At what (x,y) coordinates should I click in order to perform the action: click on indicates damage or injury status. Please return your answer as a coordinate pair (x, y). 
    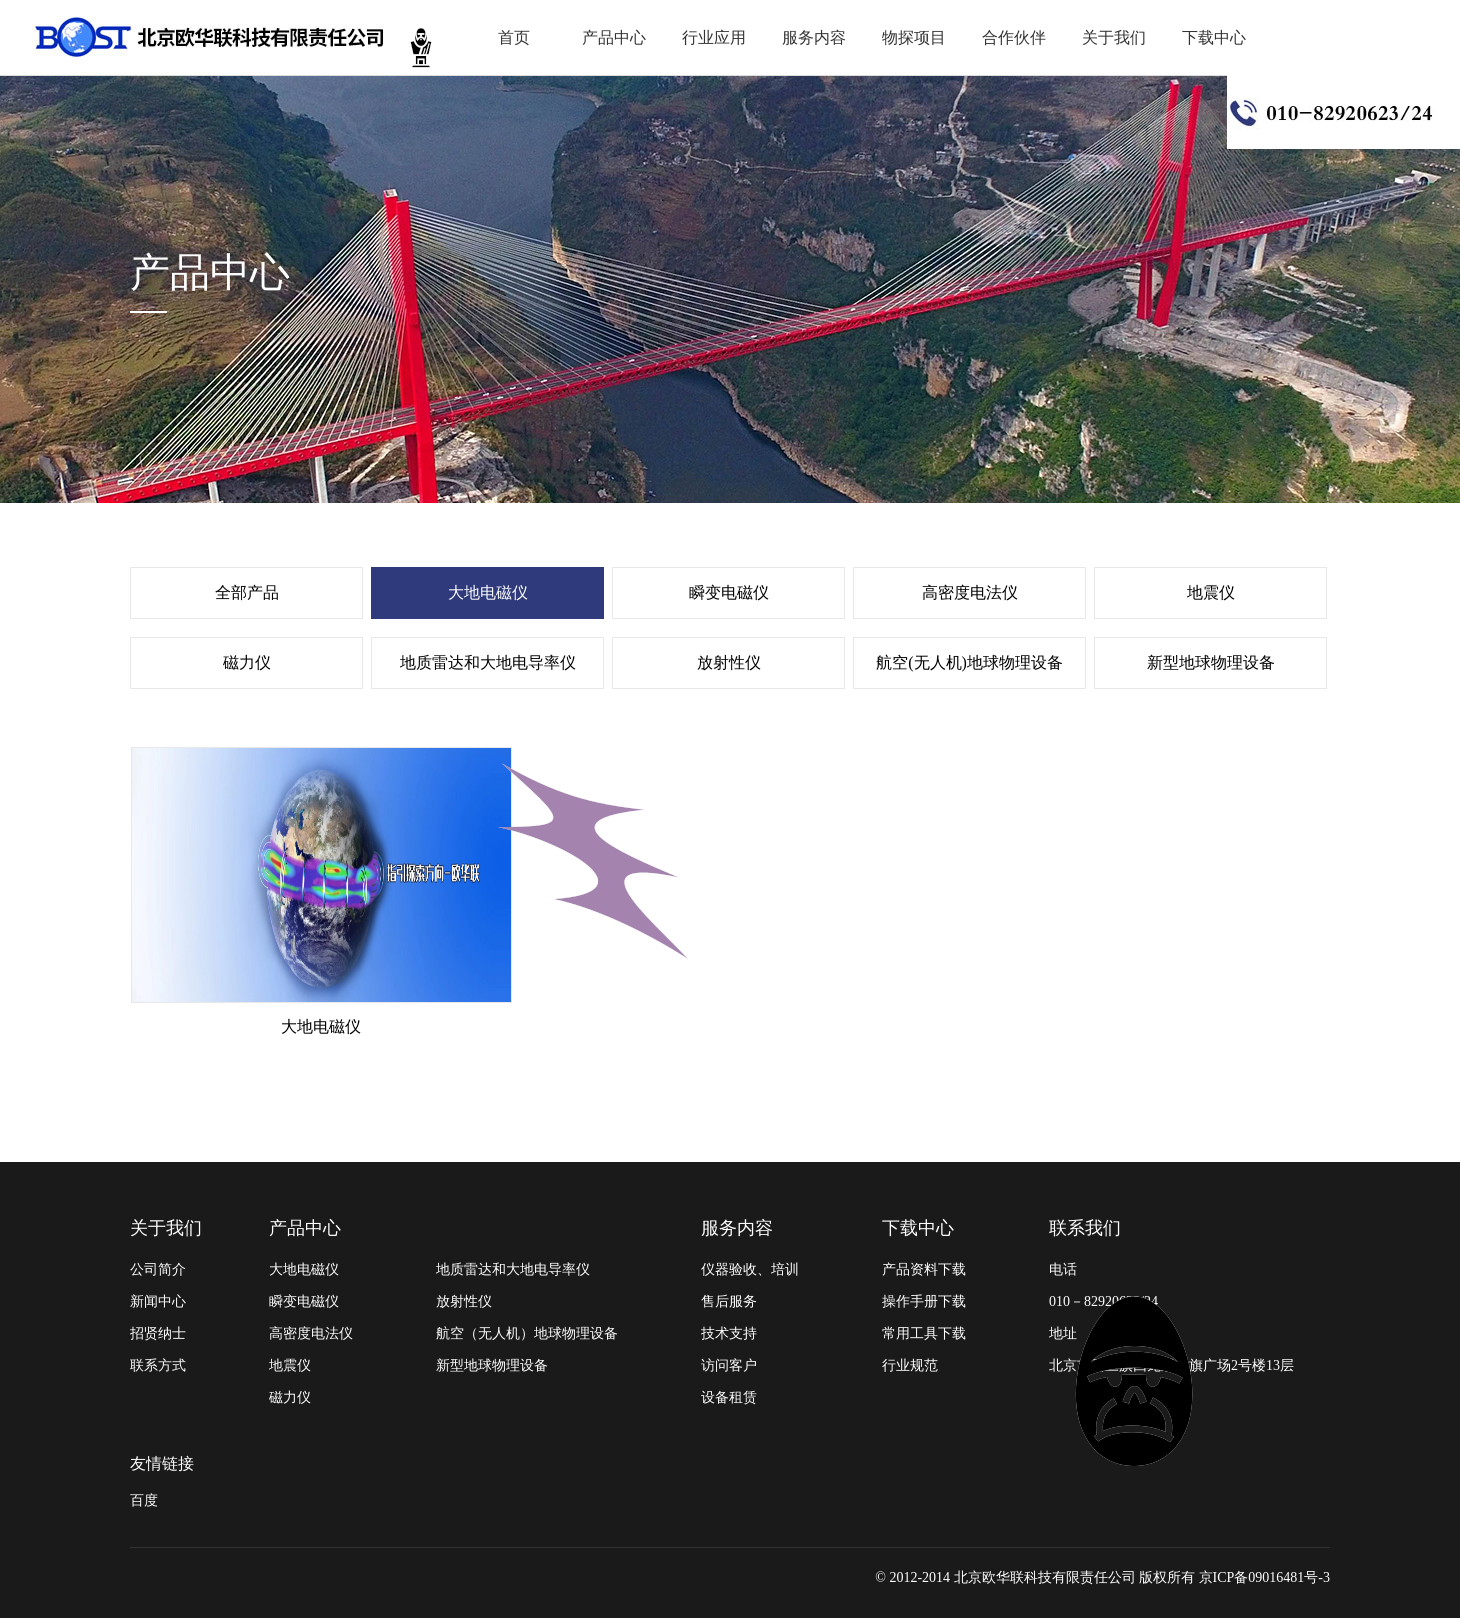
    Looking at the image, I should click on (593, 861).